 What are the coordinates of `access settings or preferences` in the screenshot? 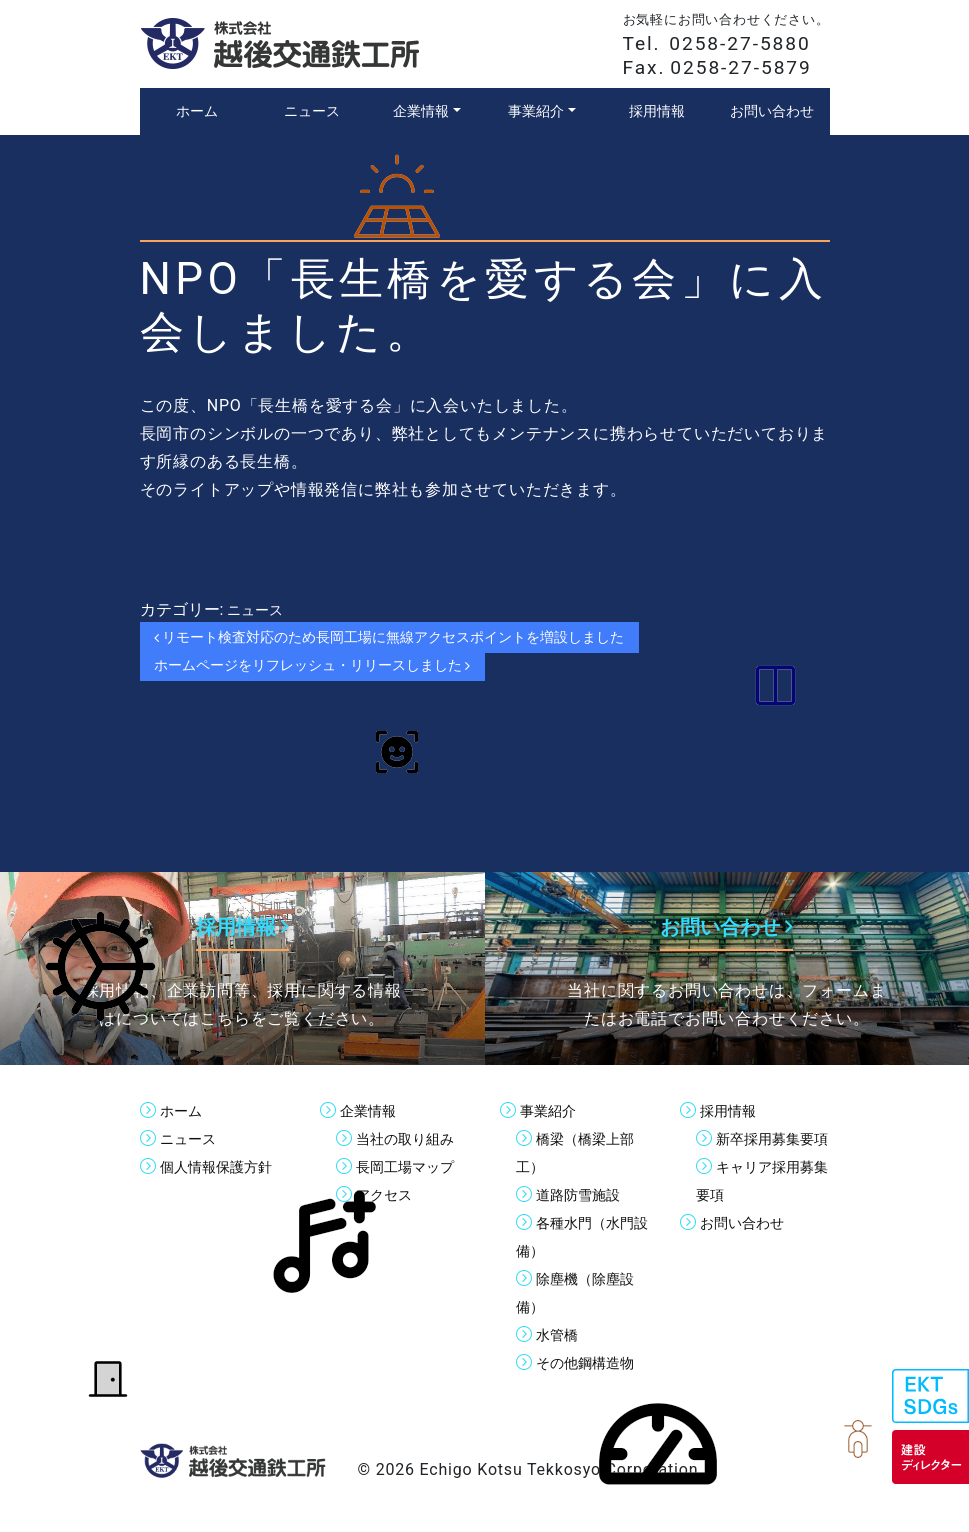 It's located at (100, 966).